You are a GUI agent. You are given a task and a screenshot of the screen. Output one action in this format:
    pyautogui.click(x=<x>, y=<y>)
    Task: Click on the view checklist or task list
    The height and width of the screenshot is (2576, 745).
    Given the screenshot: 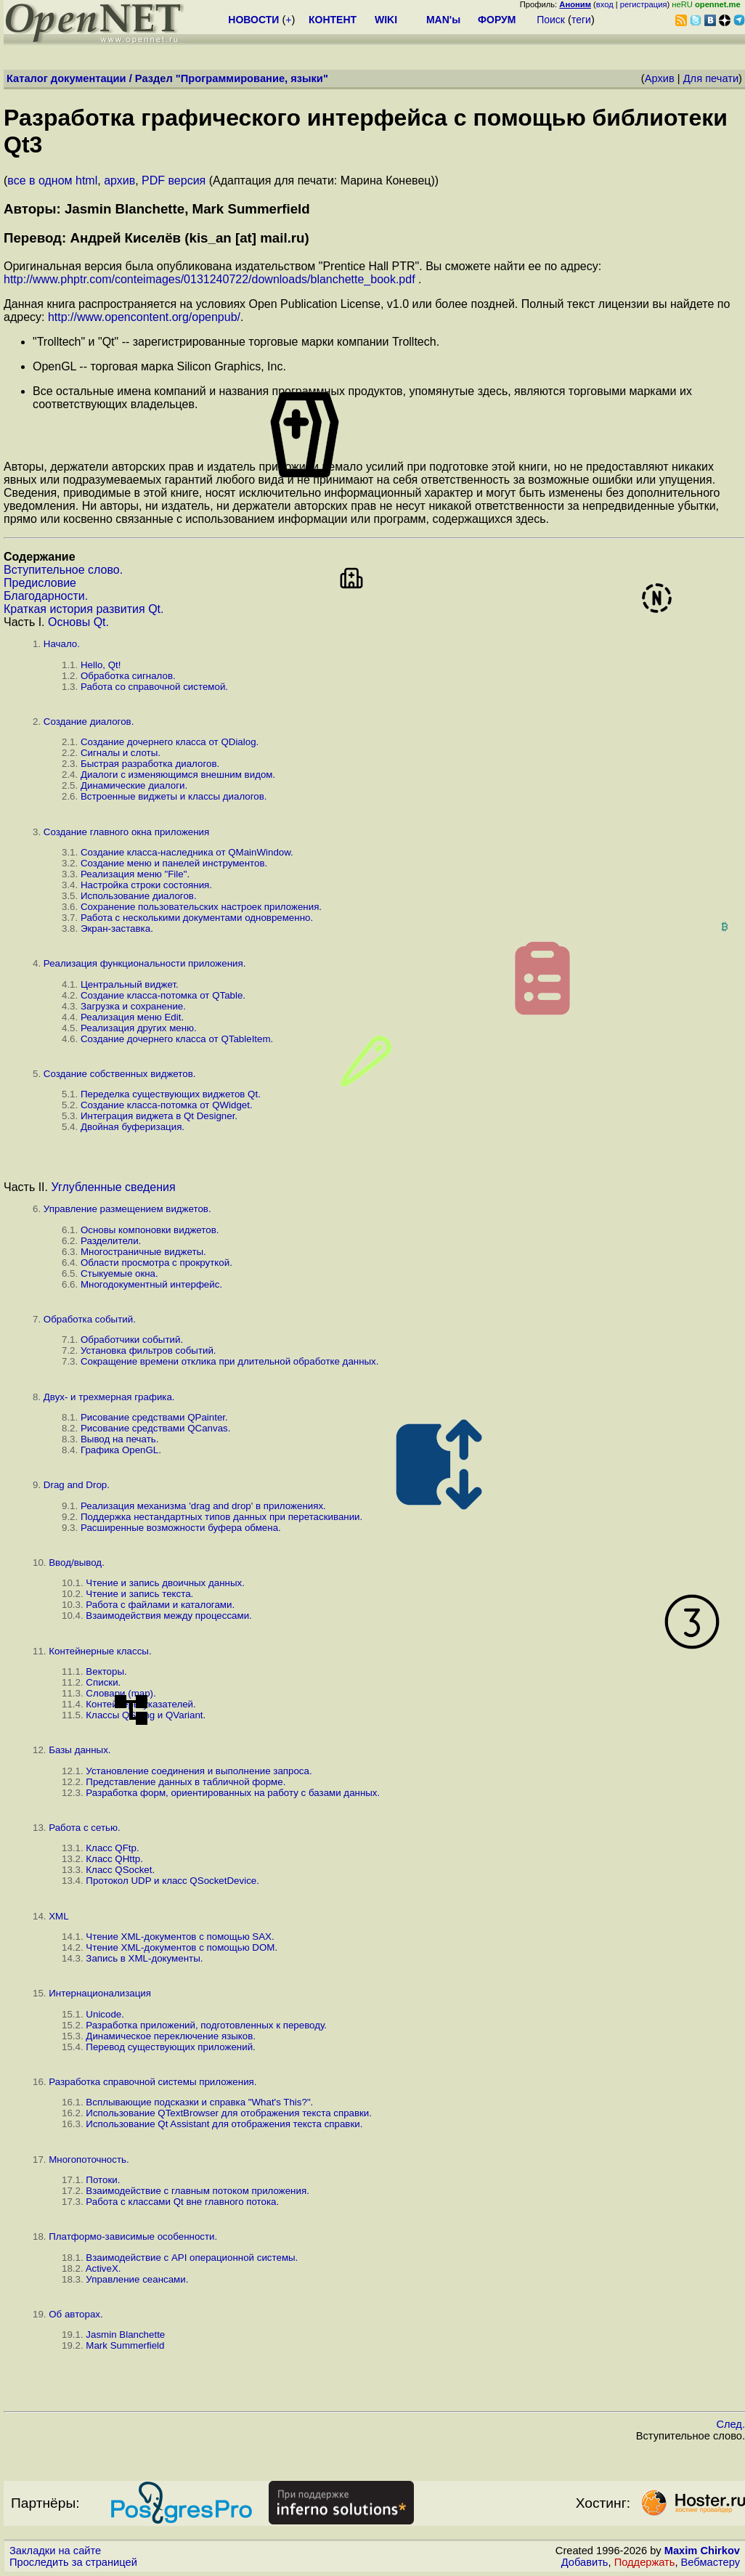 What is the action you would take?
    pyautogui.click(x=542, y=978)
    